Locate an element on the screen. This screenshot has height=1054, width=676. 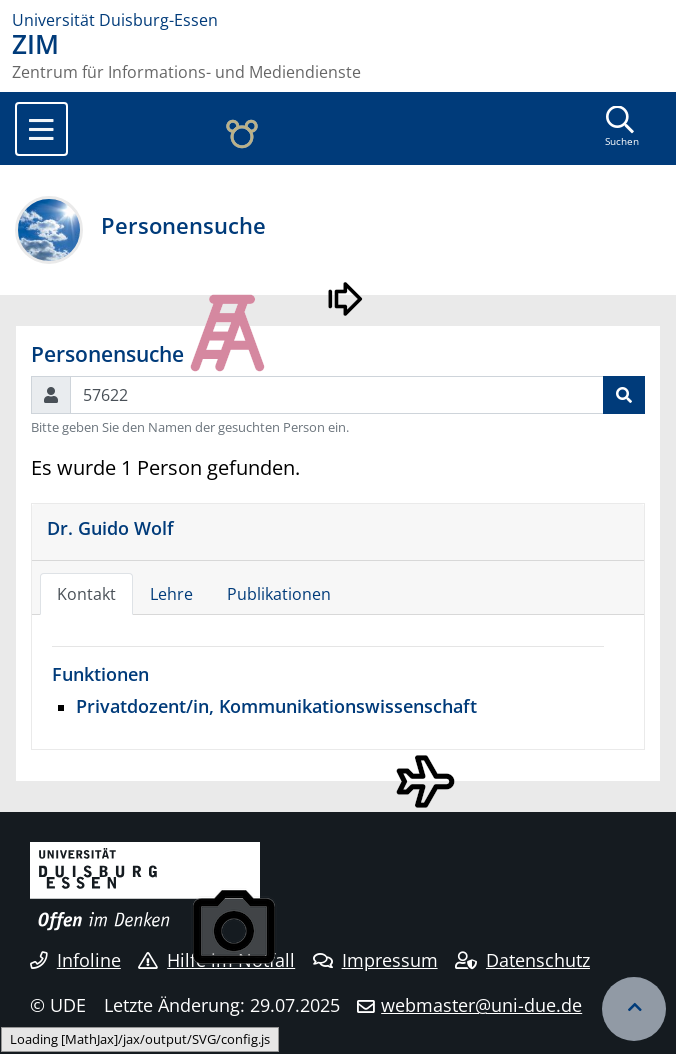
move forward or proceed to next step is located at coordinates (344, 299).